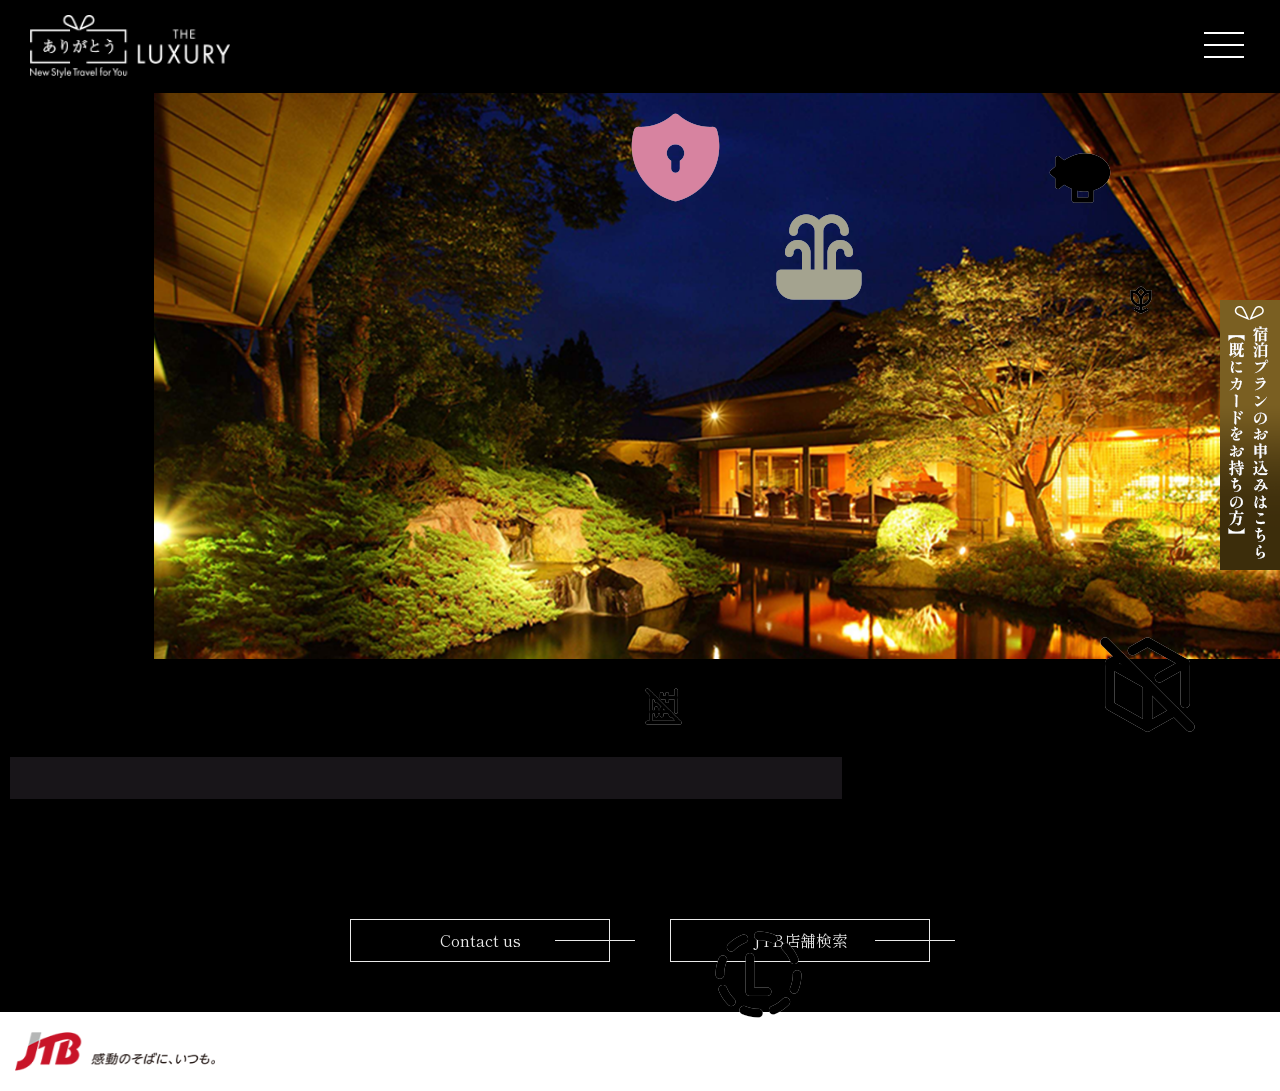  I want to click on access garden or plant care features, so click(1141, 300).